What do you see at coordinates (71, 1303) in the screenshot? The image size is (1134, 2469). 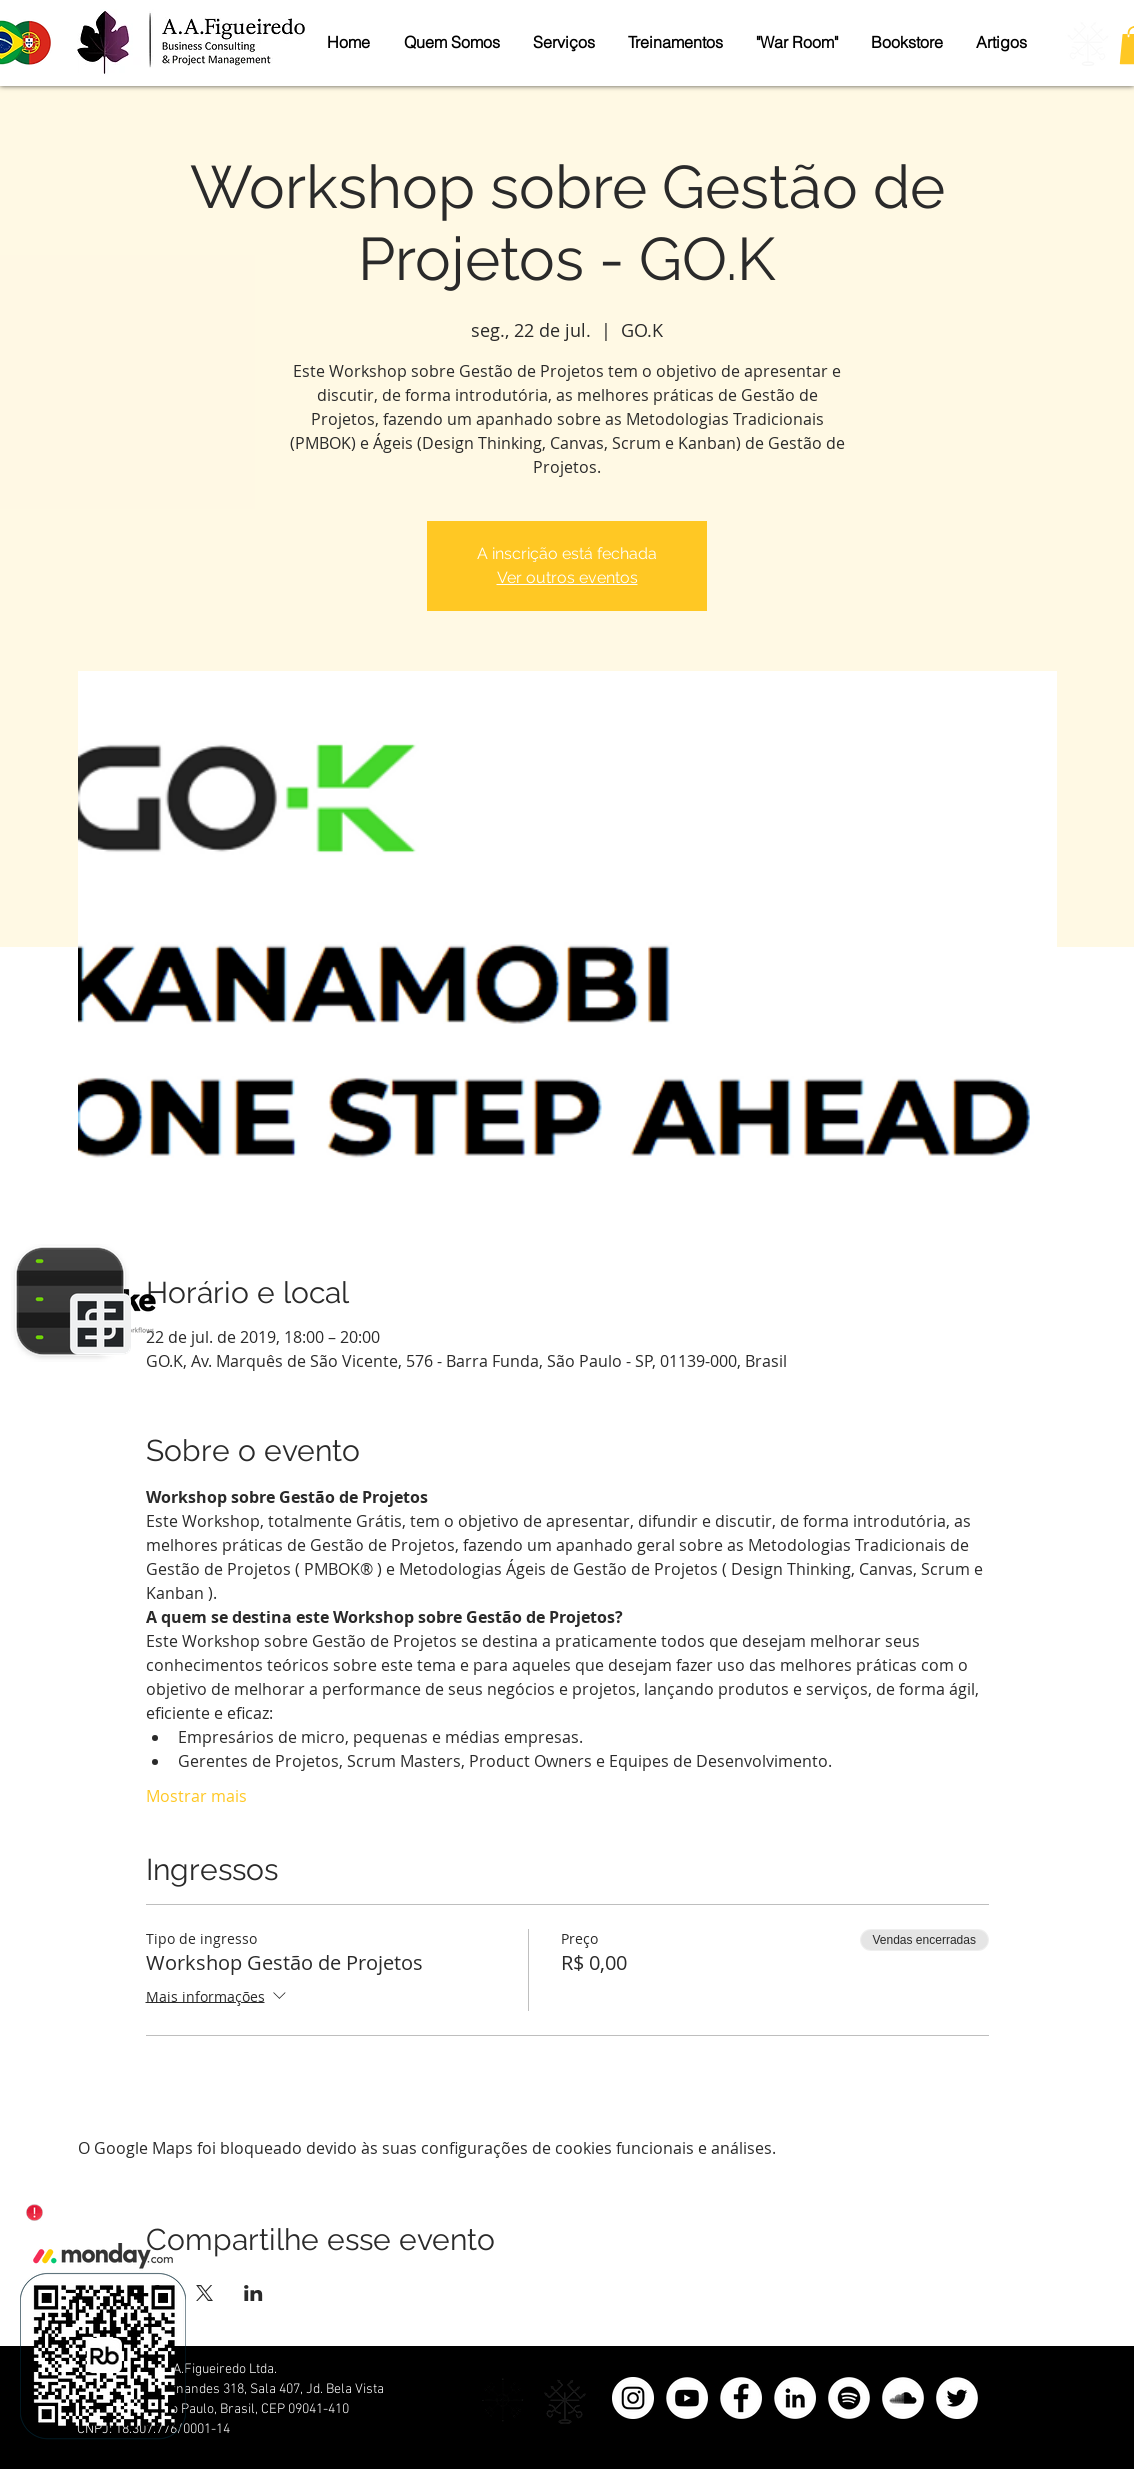 I see `configure windows file sharing preferences` at bounding box center [71, 1303].